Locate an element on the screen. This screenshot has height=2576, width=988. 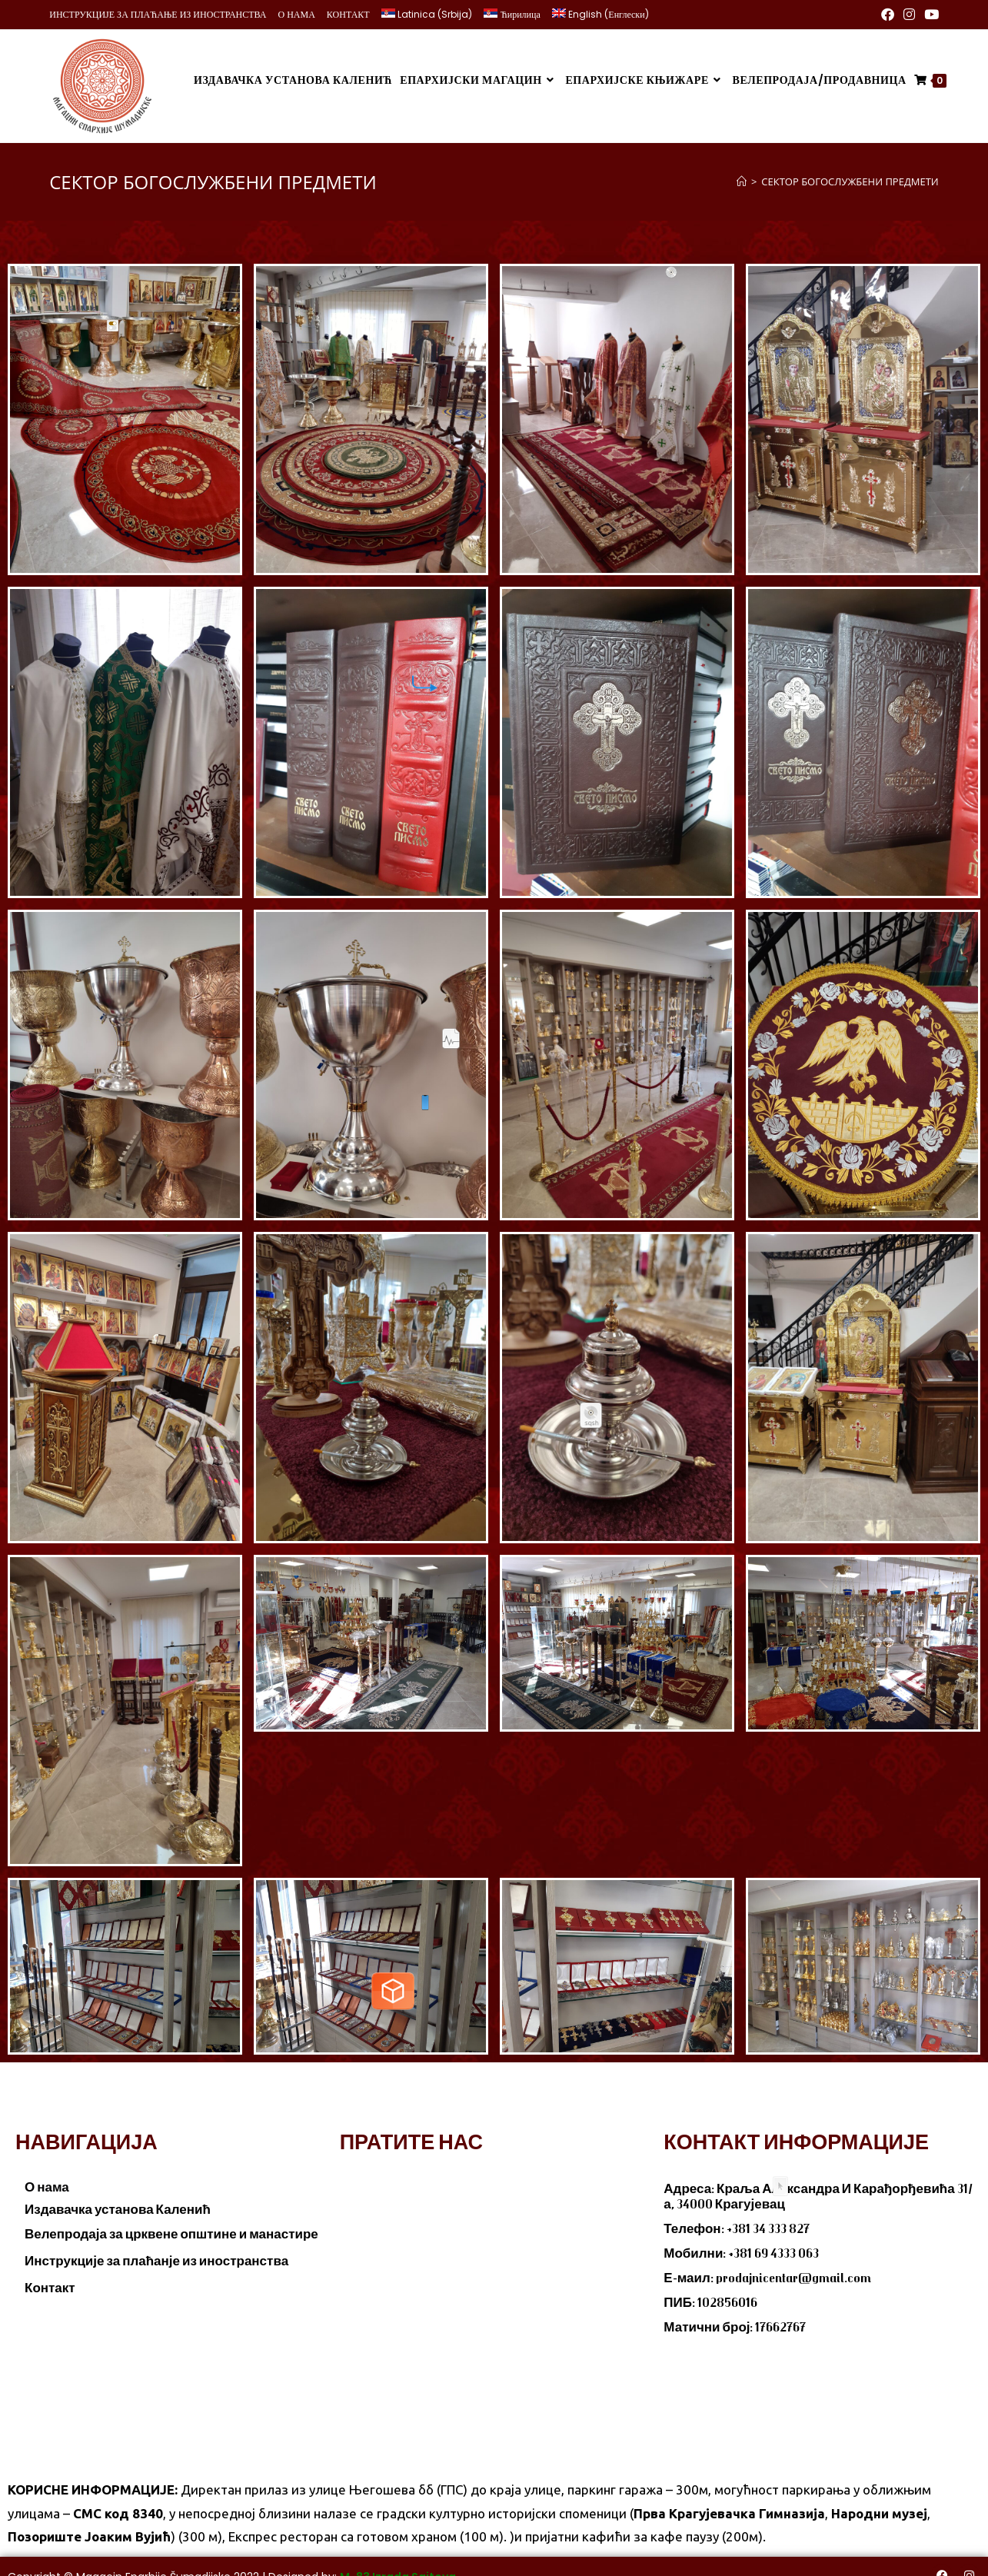
open system tweaks or settings customization is located at coordinates (112, 325).